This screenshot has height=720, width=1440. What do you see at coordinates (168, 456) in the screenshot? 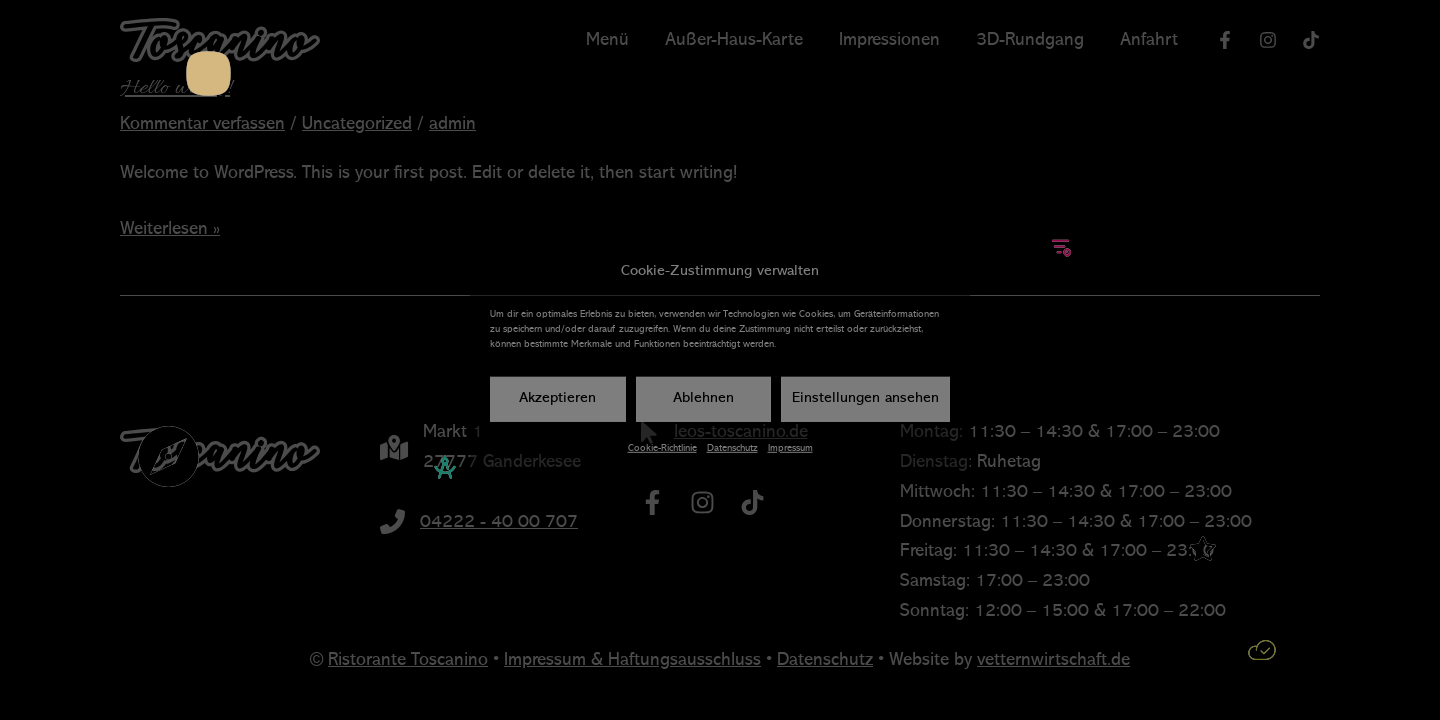
I see `explore nearby places or content` at bounding box center [168, 456].